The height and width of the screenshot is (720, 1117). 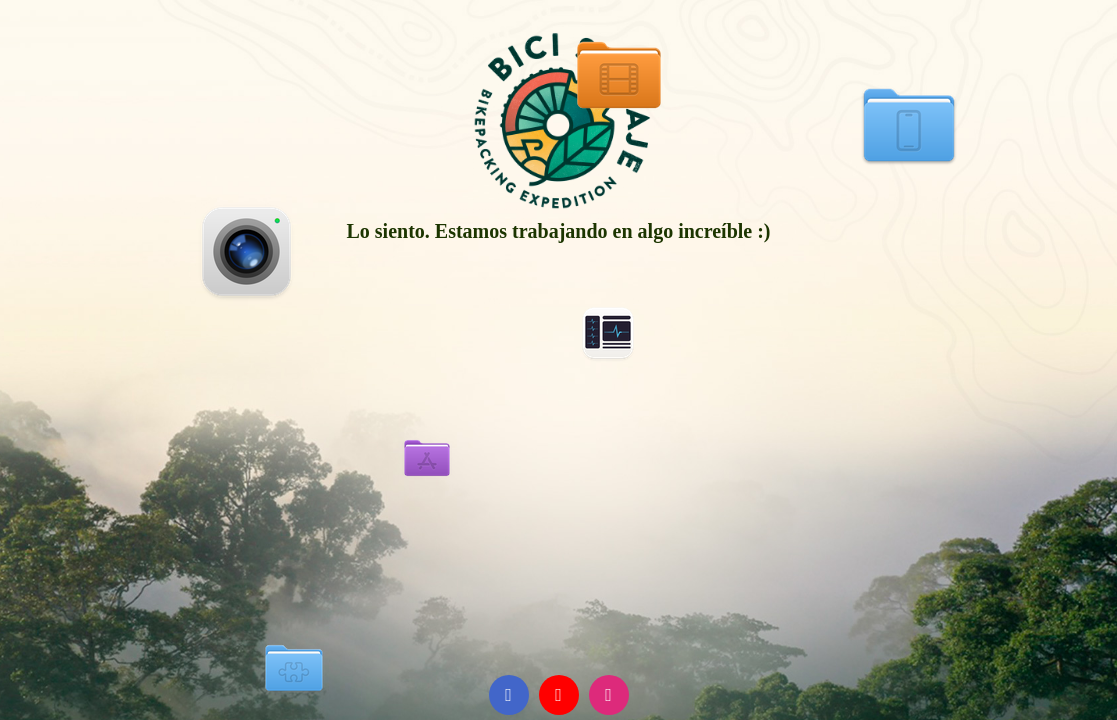 I want to click on folder containing rapidweaver source files or plugins, so click(x=294, y=668).